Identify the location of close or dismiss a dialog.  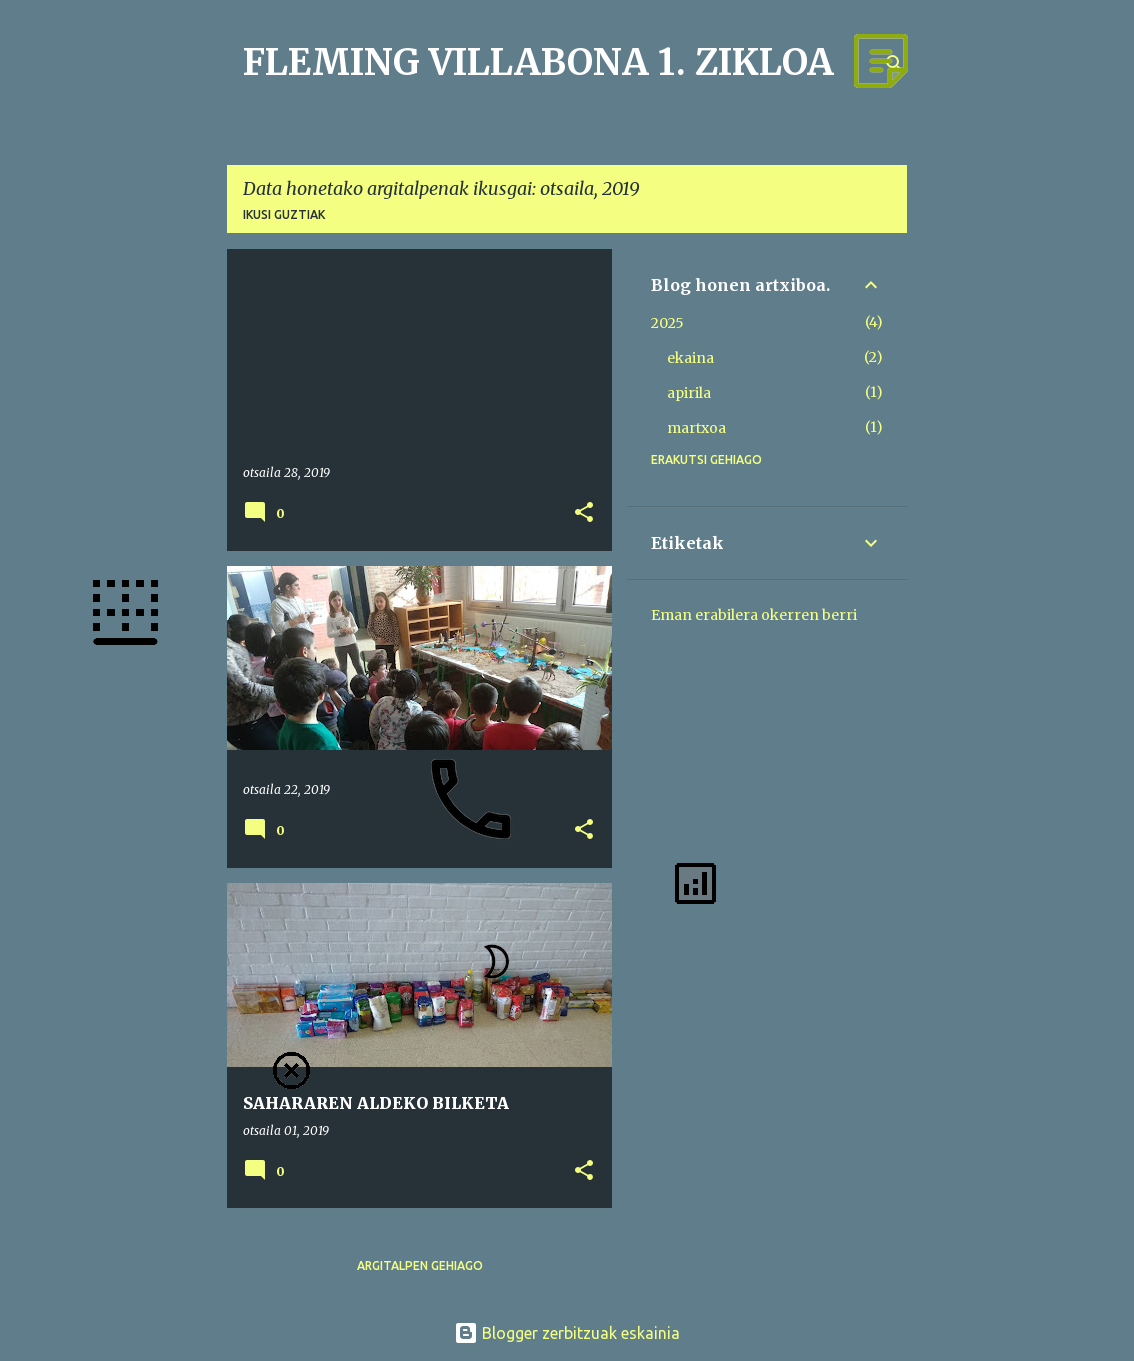
(291, 1070).